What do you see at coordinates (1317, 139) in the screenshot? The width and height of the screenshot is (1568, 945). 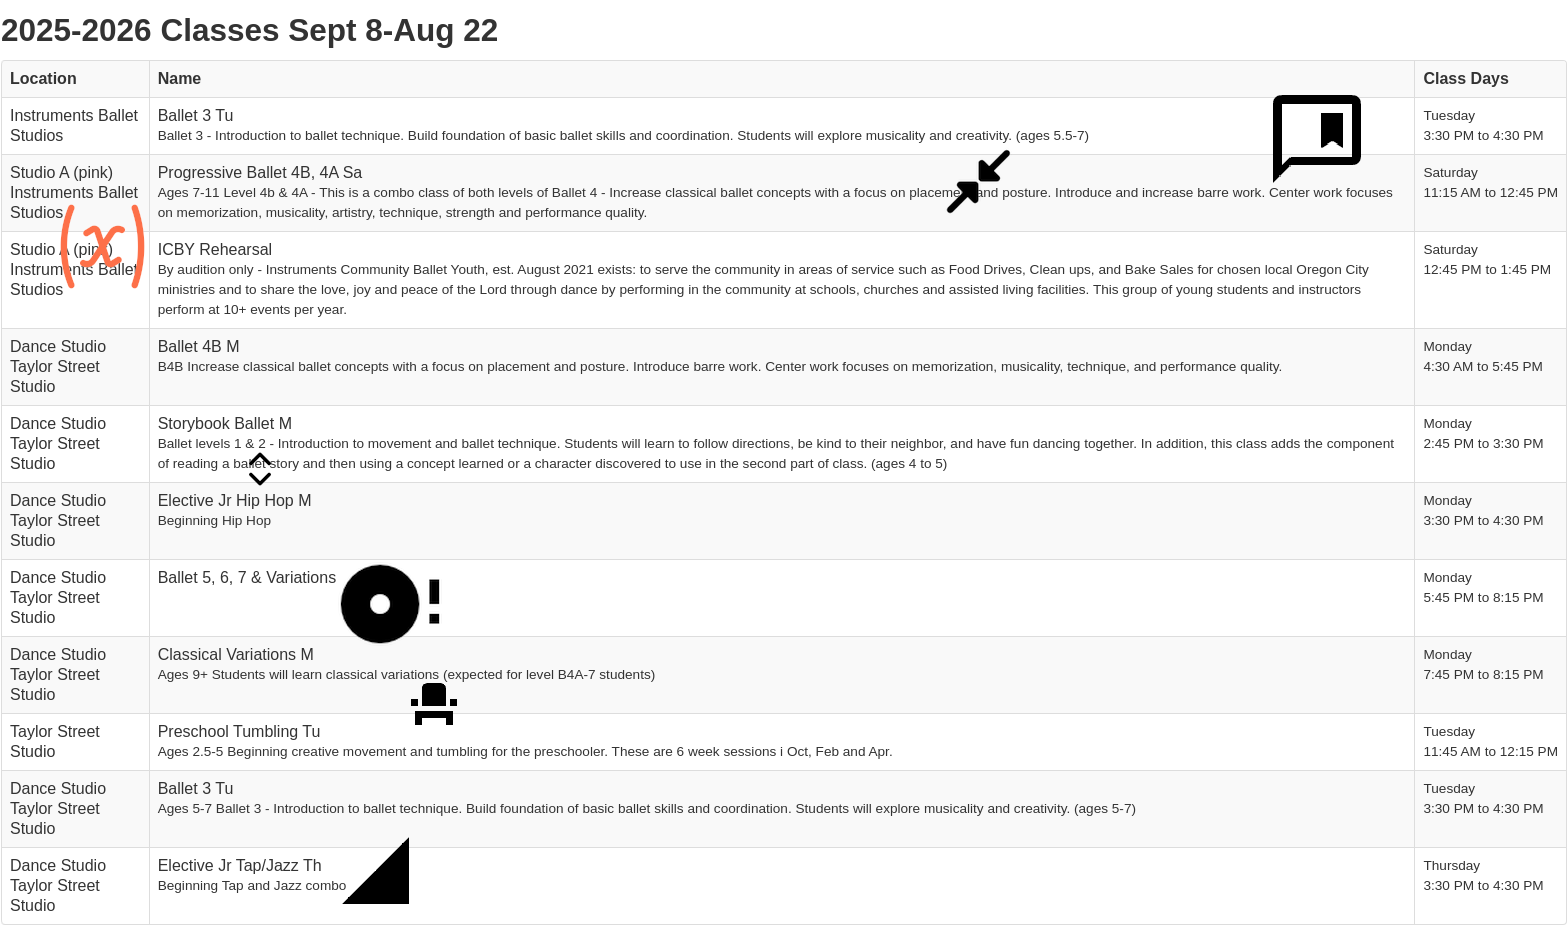 I see `access saved comments or messages` at bounding box center [1317, 139].